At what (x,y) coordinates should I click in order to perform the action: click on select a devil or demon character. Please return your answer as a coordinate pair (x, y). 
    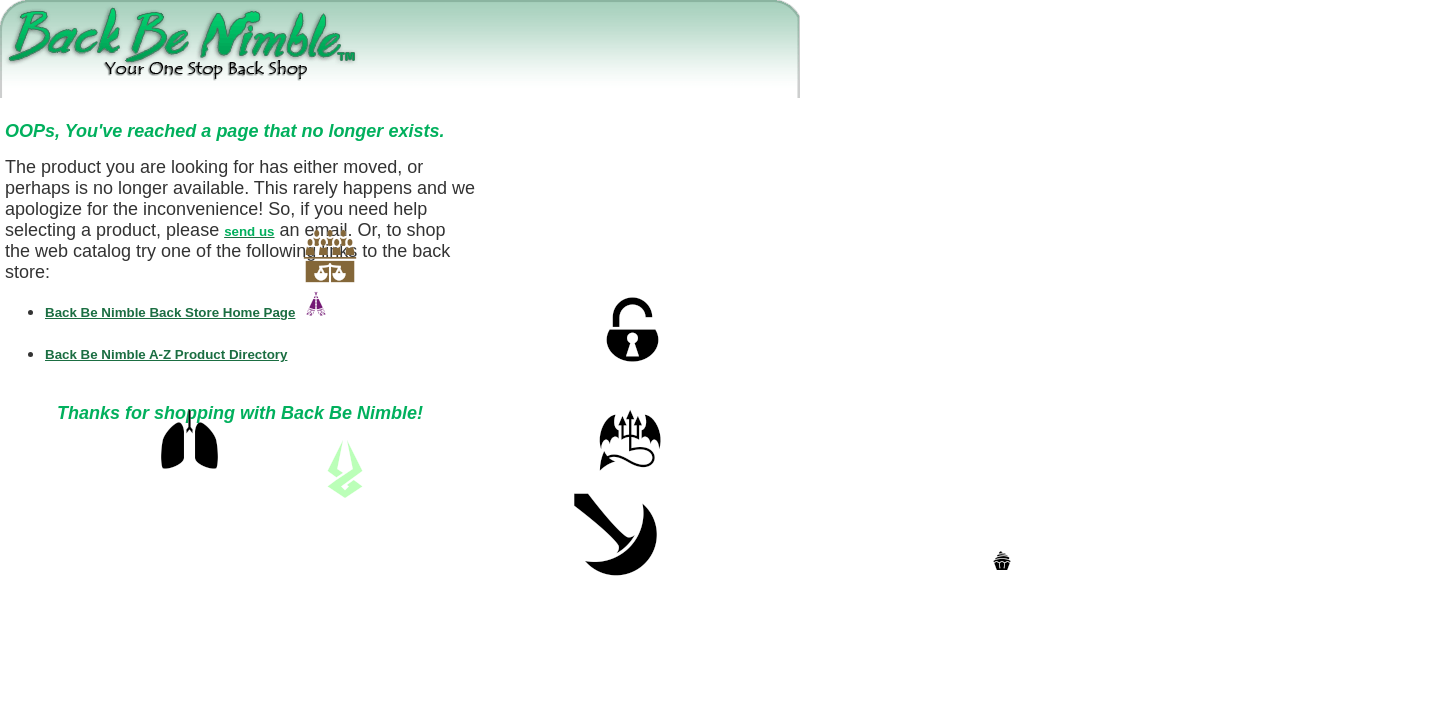
    Looking at the image, I should click on (630, 440).